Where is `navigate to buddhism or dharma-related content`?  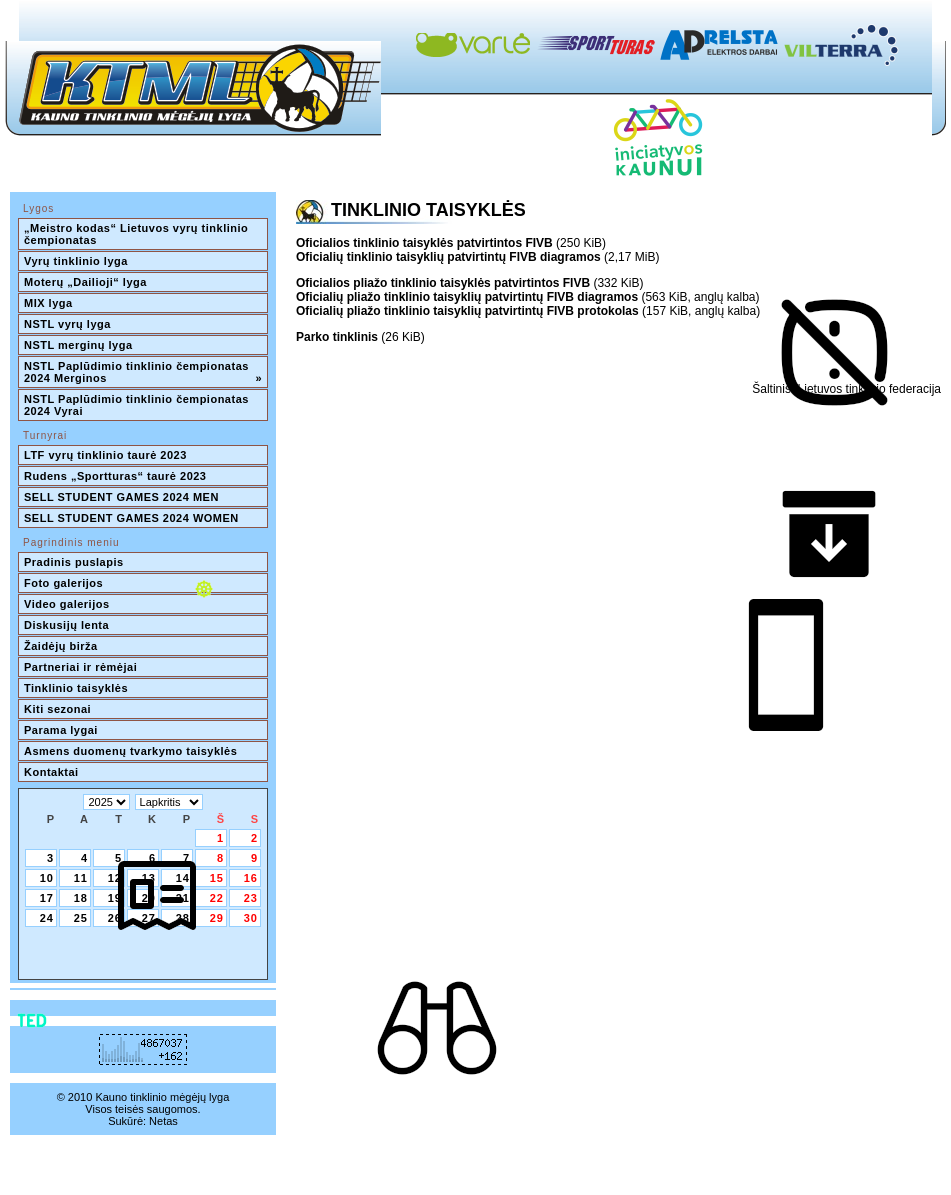 navigate to buddhism or dharma-related content is located at coordinates (204, 589).